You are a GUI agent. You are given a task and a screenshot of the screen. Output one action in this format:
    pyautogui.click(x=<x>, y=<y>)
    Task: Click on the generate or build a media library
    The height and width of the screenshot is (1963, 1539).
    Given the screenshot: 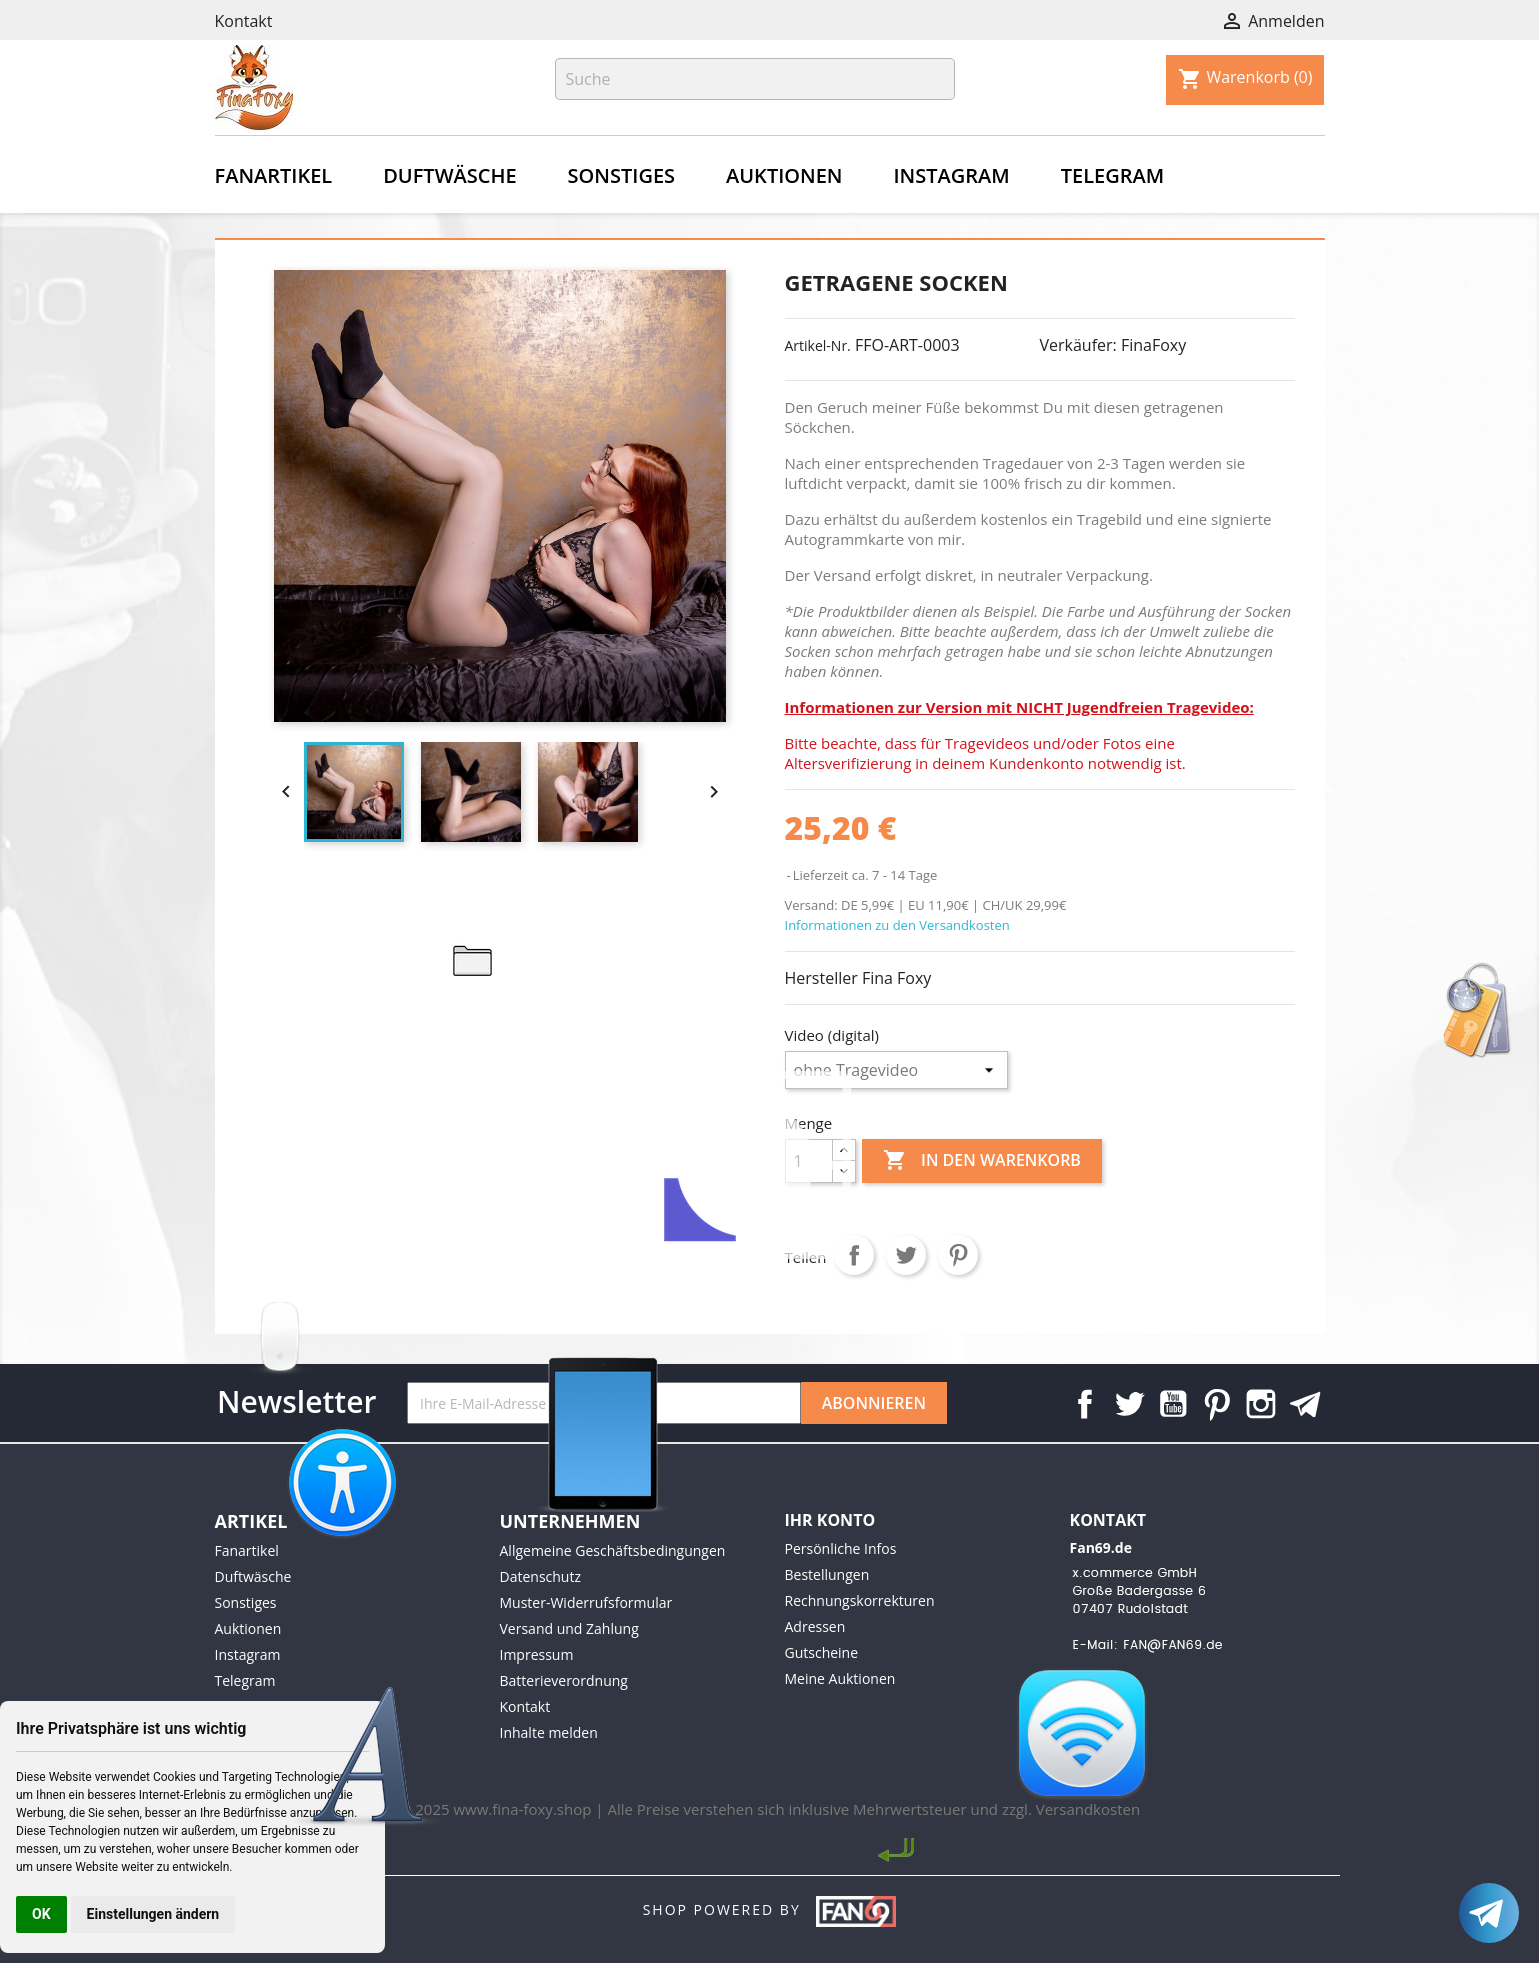 What is the action you would take?
    pyautogui.click(x=749, y=1165)
    